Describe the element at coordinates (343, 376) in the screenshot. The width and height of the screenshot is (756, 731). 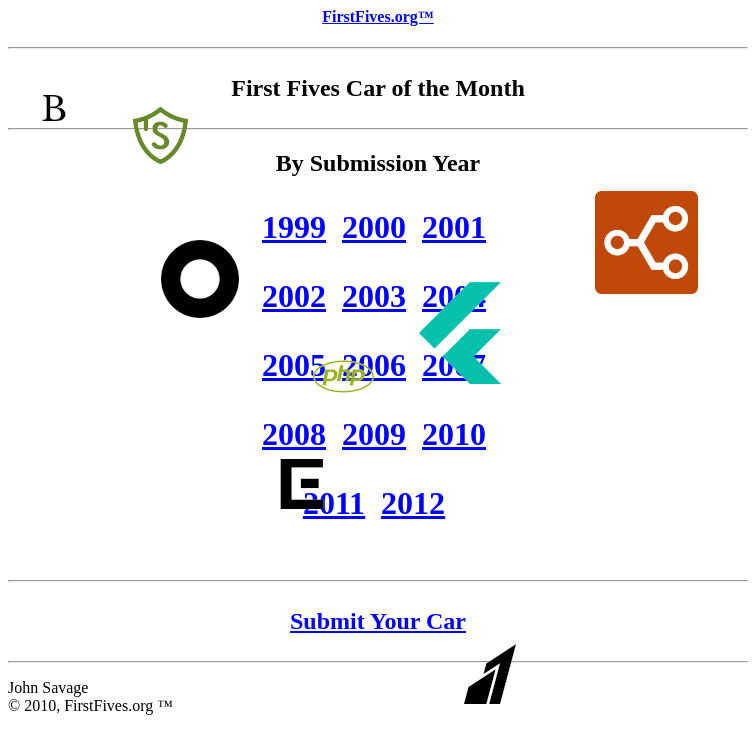
I see `php programming language logo` at that location.